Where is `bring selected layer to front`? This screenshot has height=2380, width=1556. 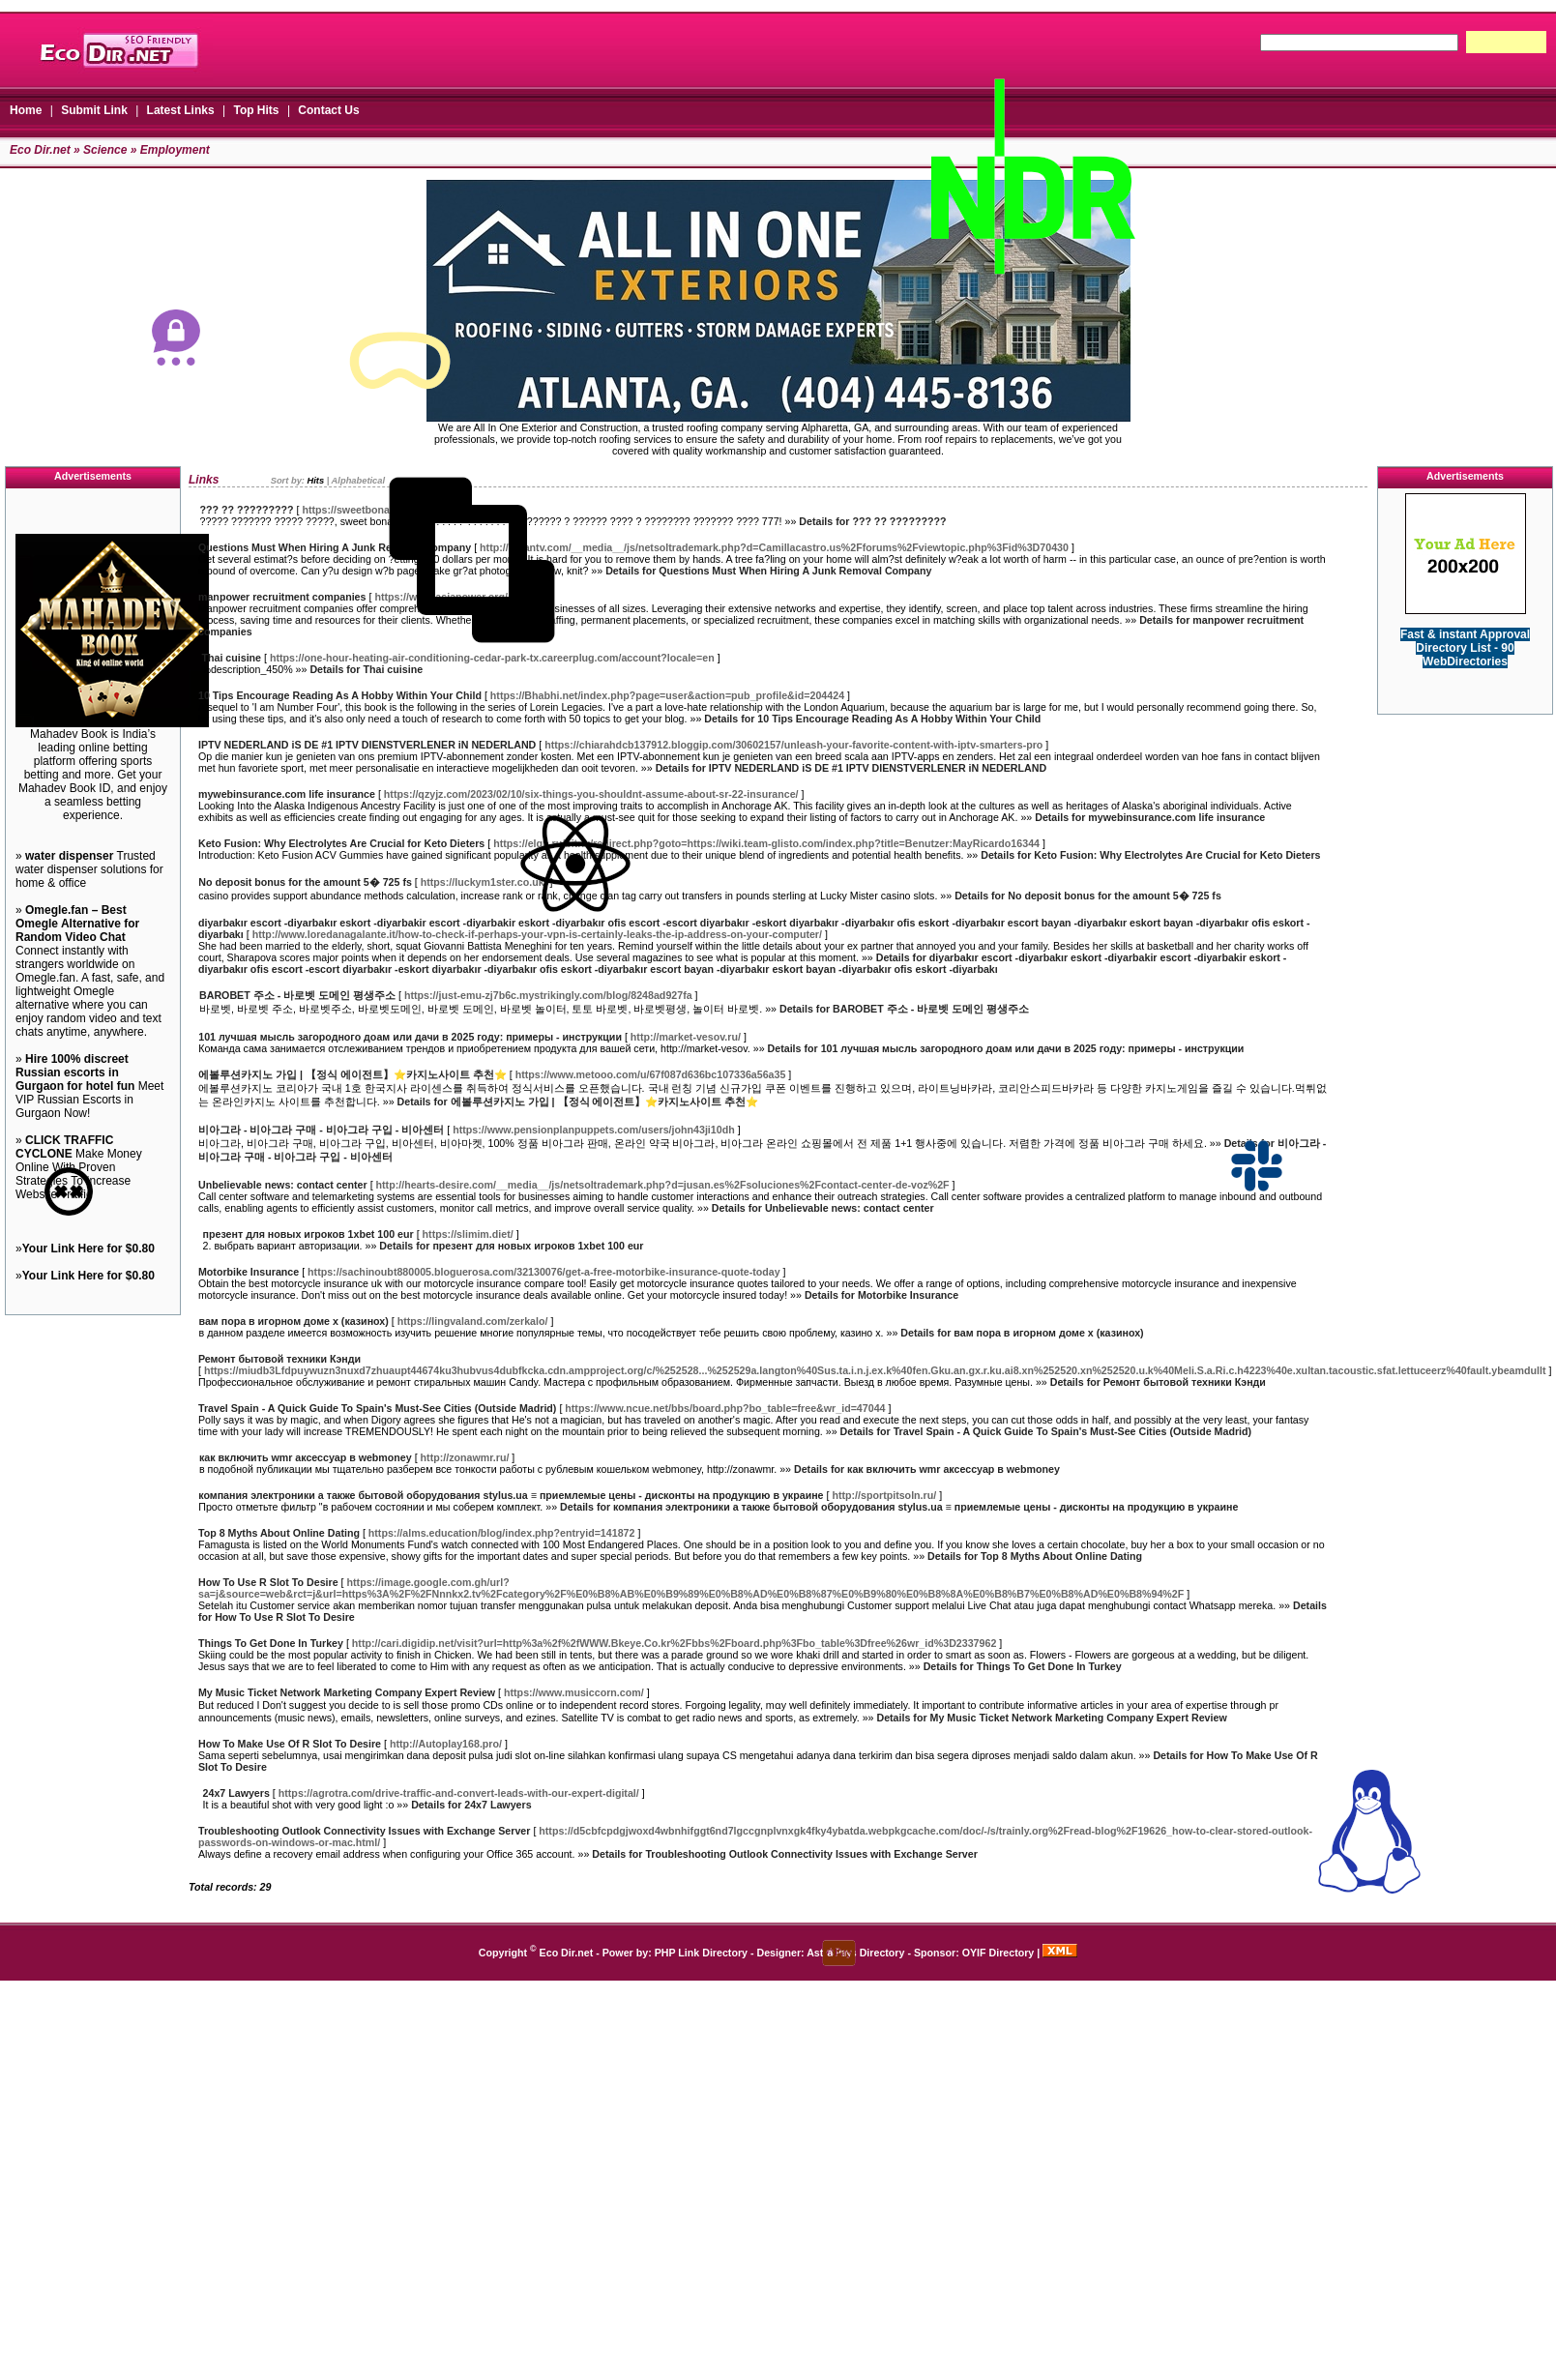 bring selected layer to front is located at coordinates (472, 560).